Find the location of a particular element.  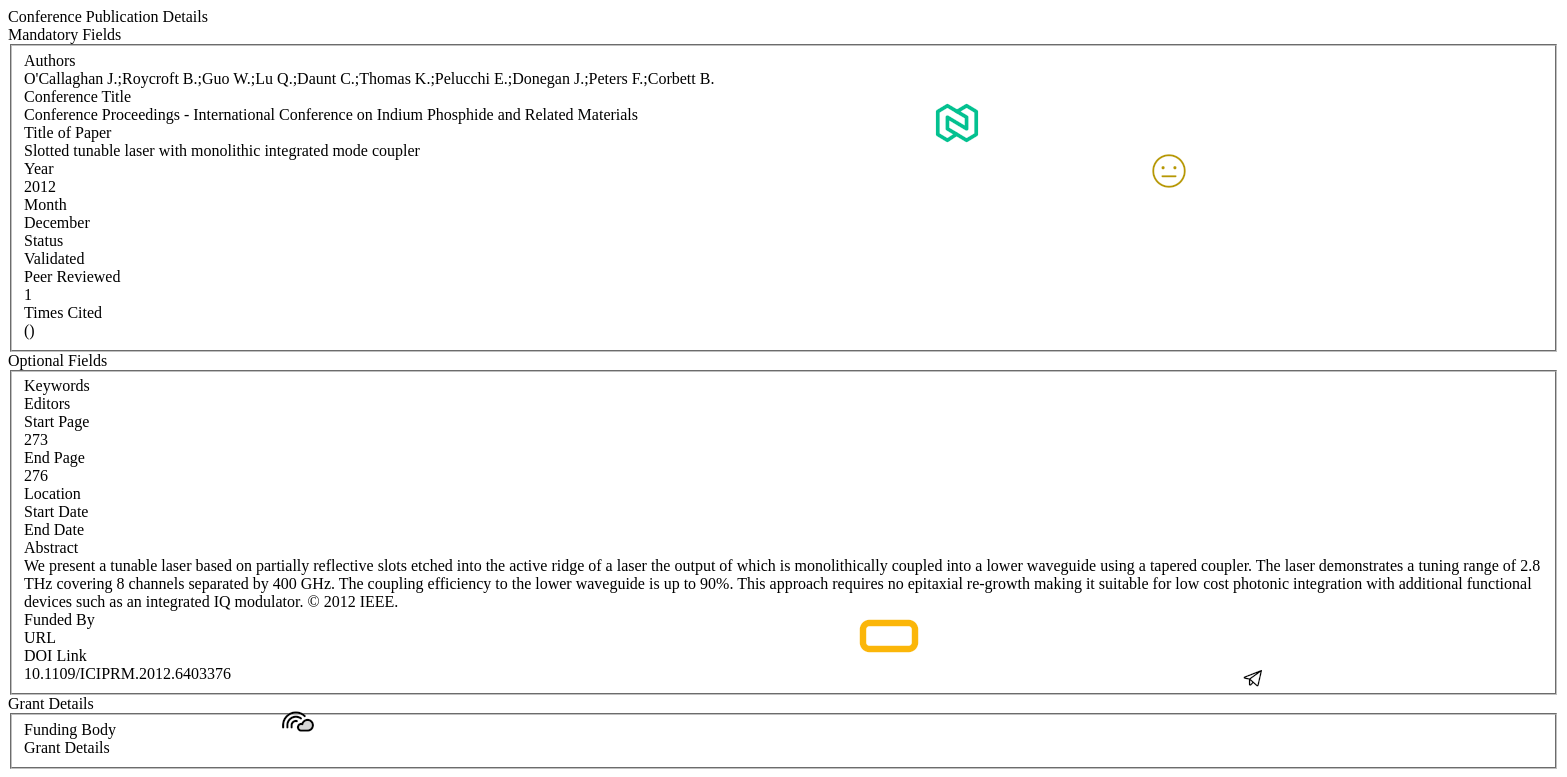

weather forecast showing partly cloudy with rainbow is located at coordinates (298, 721).